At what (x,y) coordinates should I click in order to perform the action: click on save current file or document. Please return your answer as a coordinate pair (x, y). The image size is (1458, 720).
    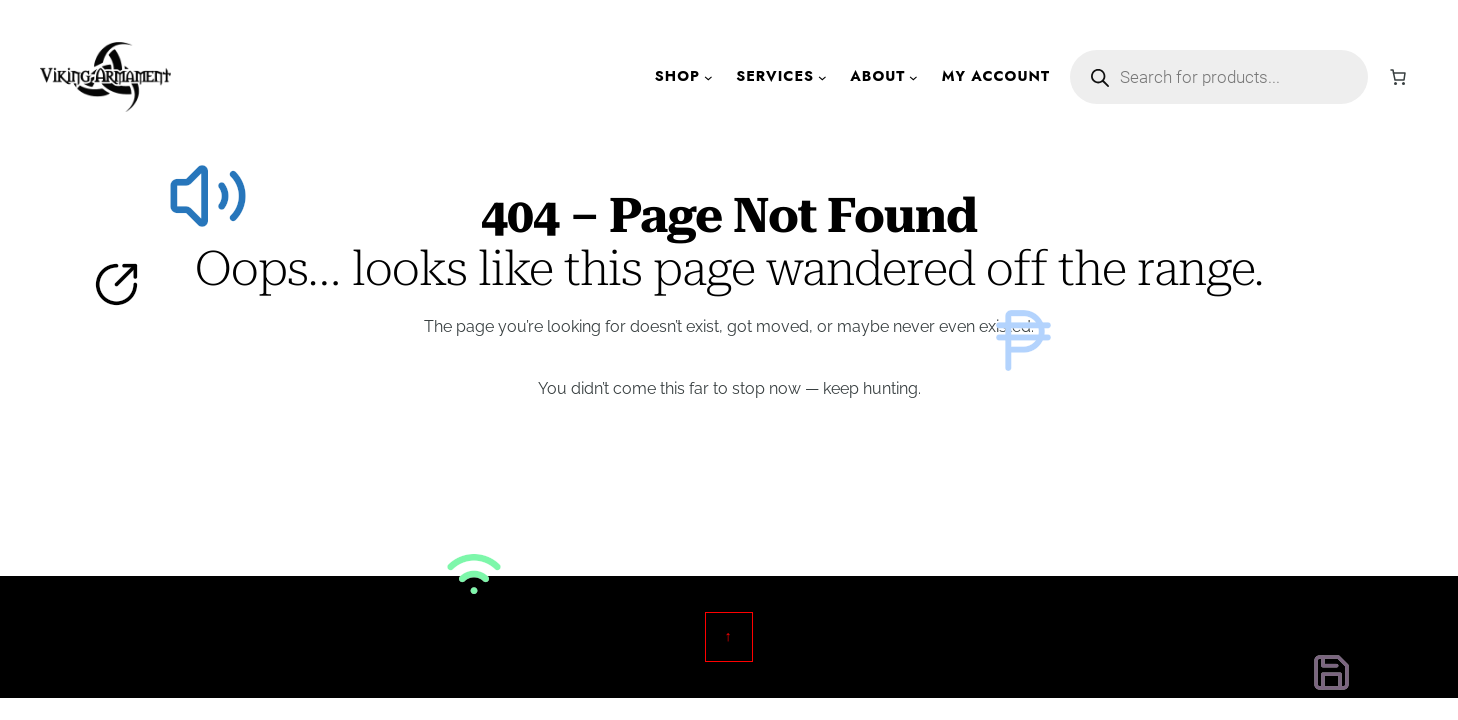
    Looking at the image, I should click on (1331, 672).